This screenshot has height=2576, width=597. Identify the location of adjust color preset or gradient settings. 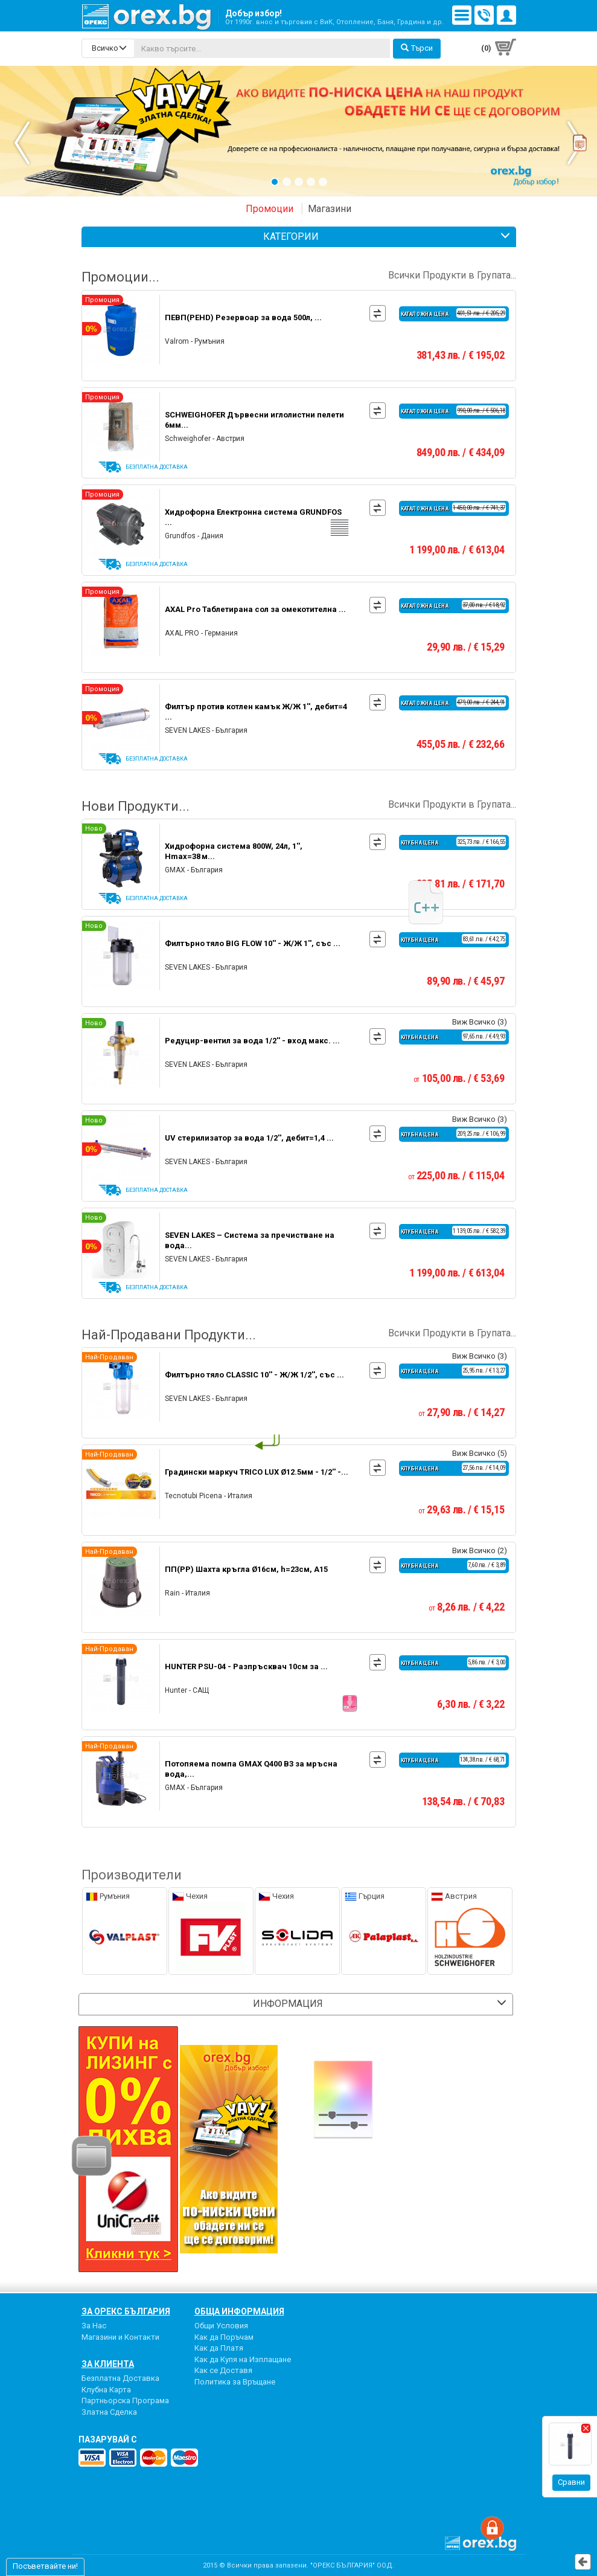
(343, 2099).